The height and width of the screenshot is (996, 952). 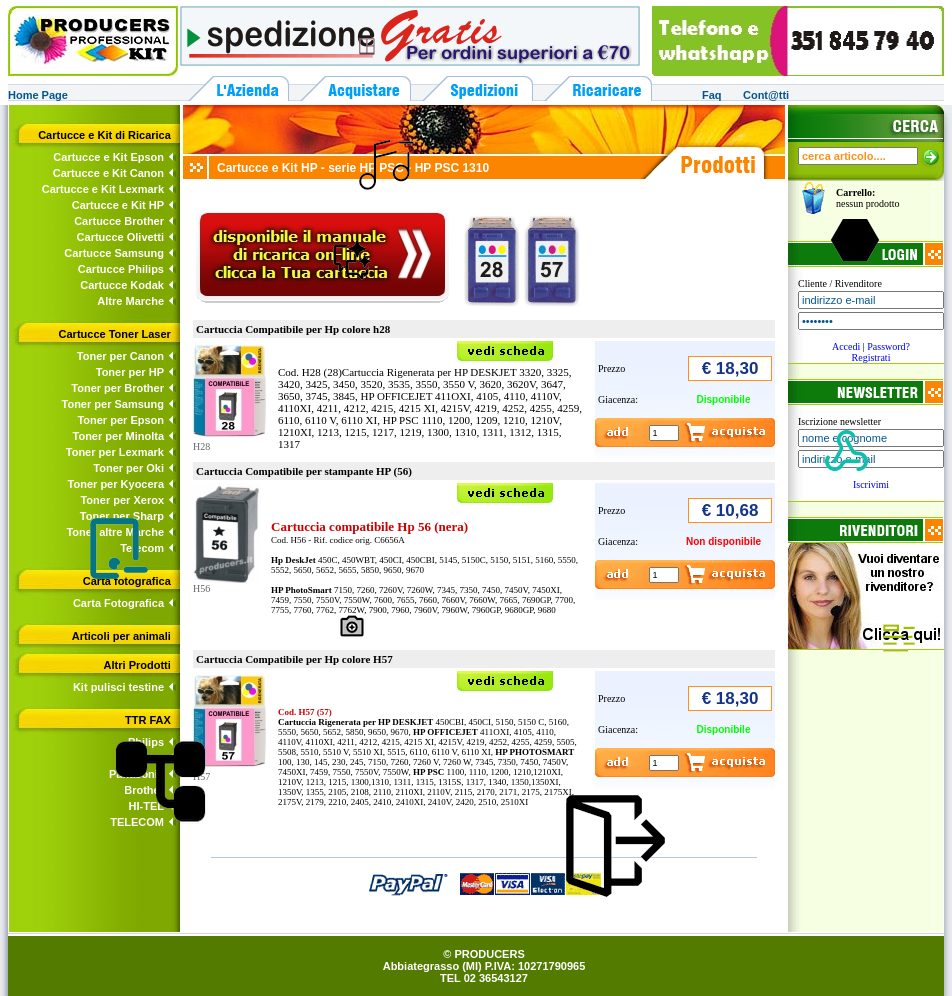 What do you see at coordinates (352, 626) in the screenshot?
I see `enhance or improve photo quality` at bounding box center [352, 626].